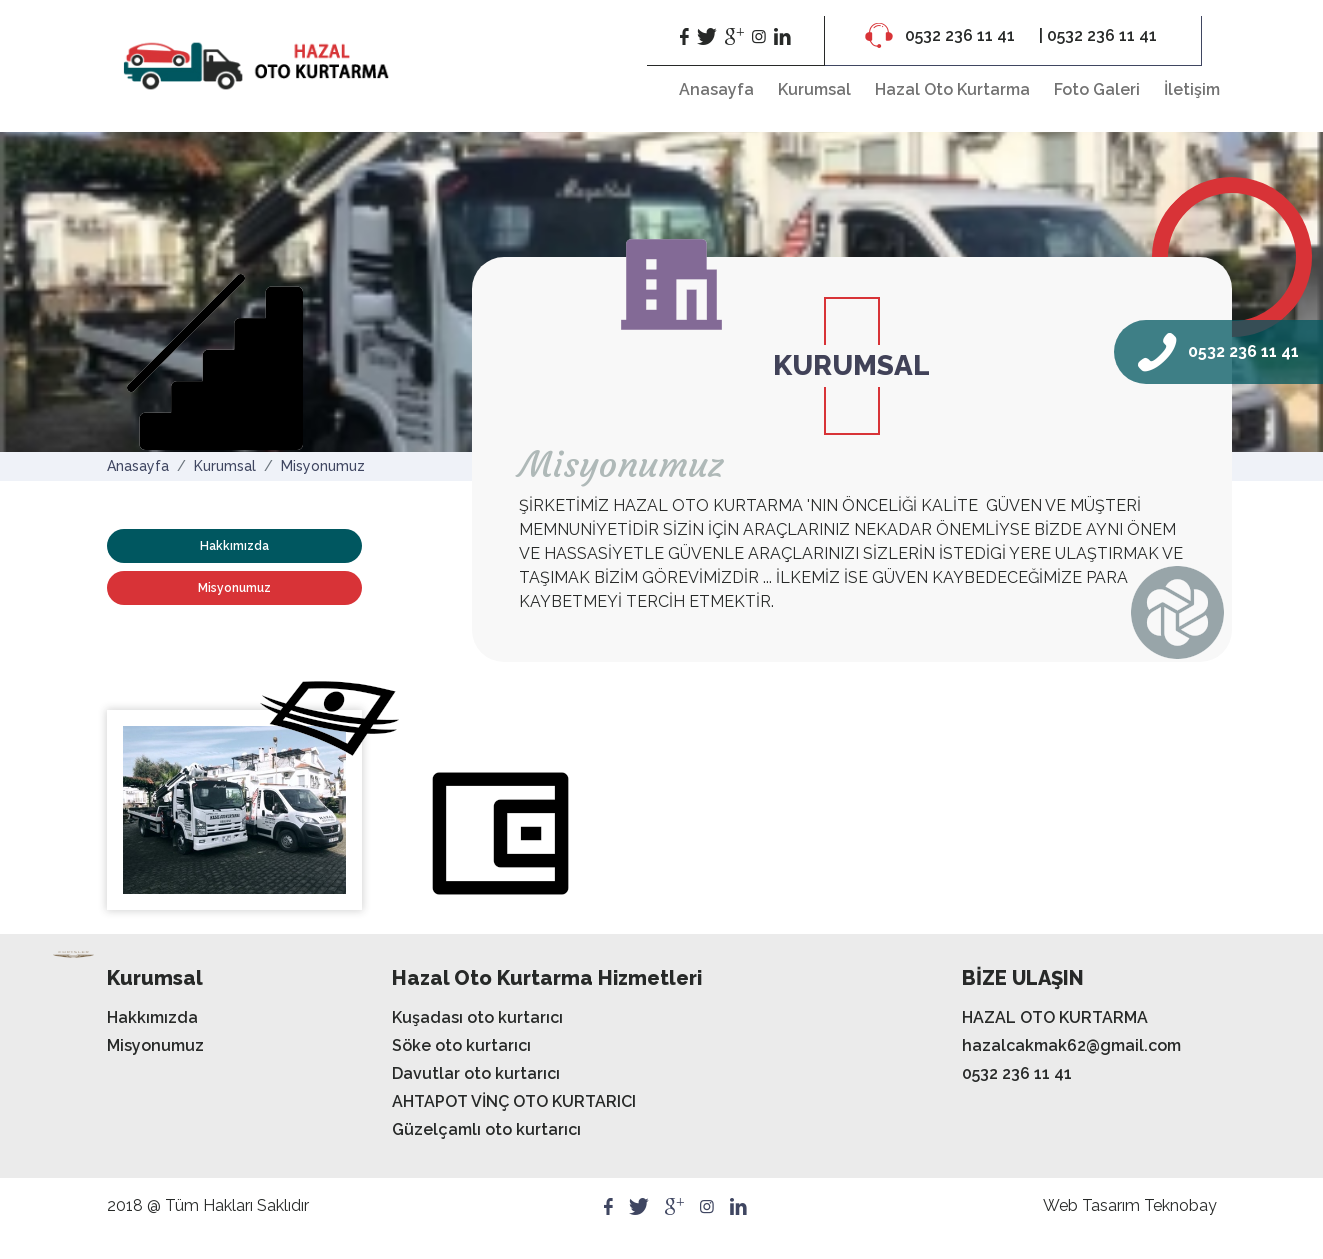 The width and height of the screenshot is (1323, 1259). Describe the element at coordinates (215, 362) in the screenshot. I see `open levels.fyi app or website` at that location.